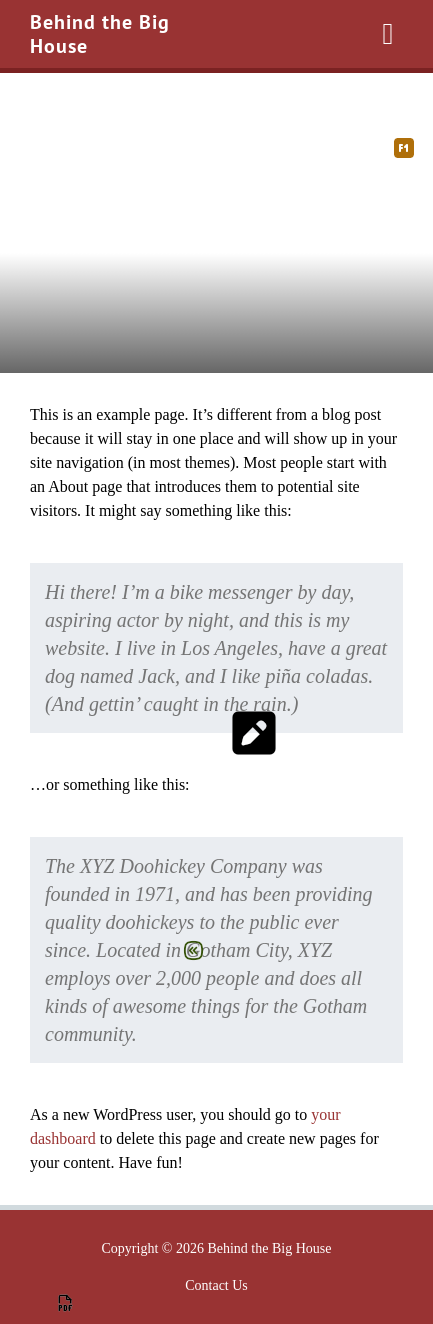 The image size is (433, 1324). What do you see at coordinates (404, 148) in the screenshot?
I see `access F1 help or documentation` at bounding box center [404, 148].